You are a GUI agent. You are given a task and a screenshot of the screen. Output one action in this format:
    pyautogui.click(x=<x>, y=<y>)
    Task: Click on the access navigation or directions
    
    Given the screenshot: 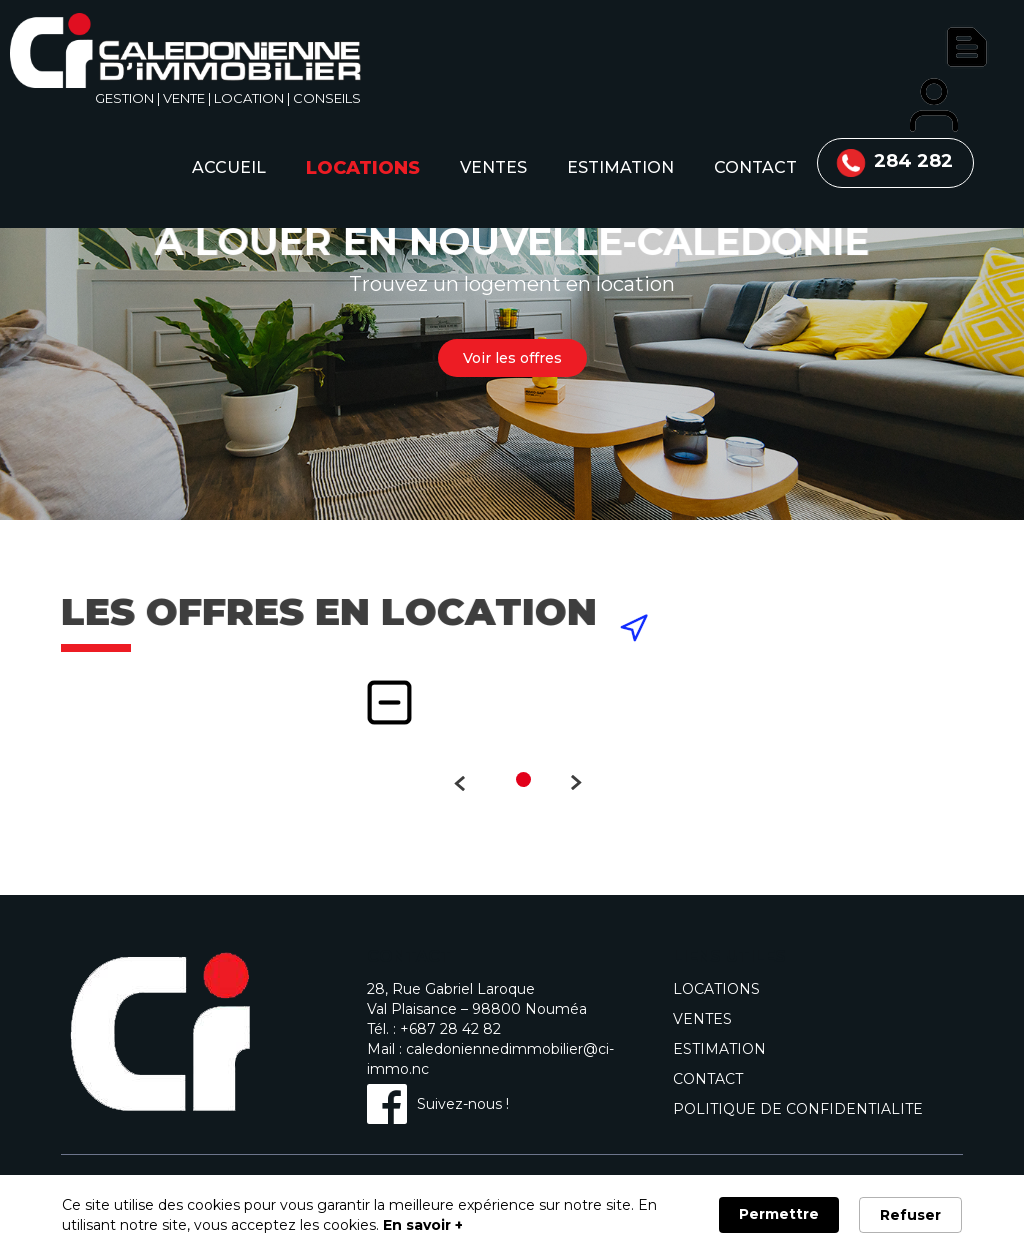 What is the action you would take?
    pyautogui.click(x=633, y=628)
    